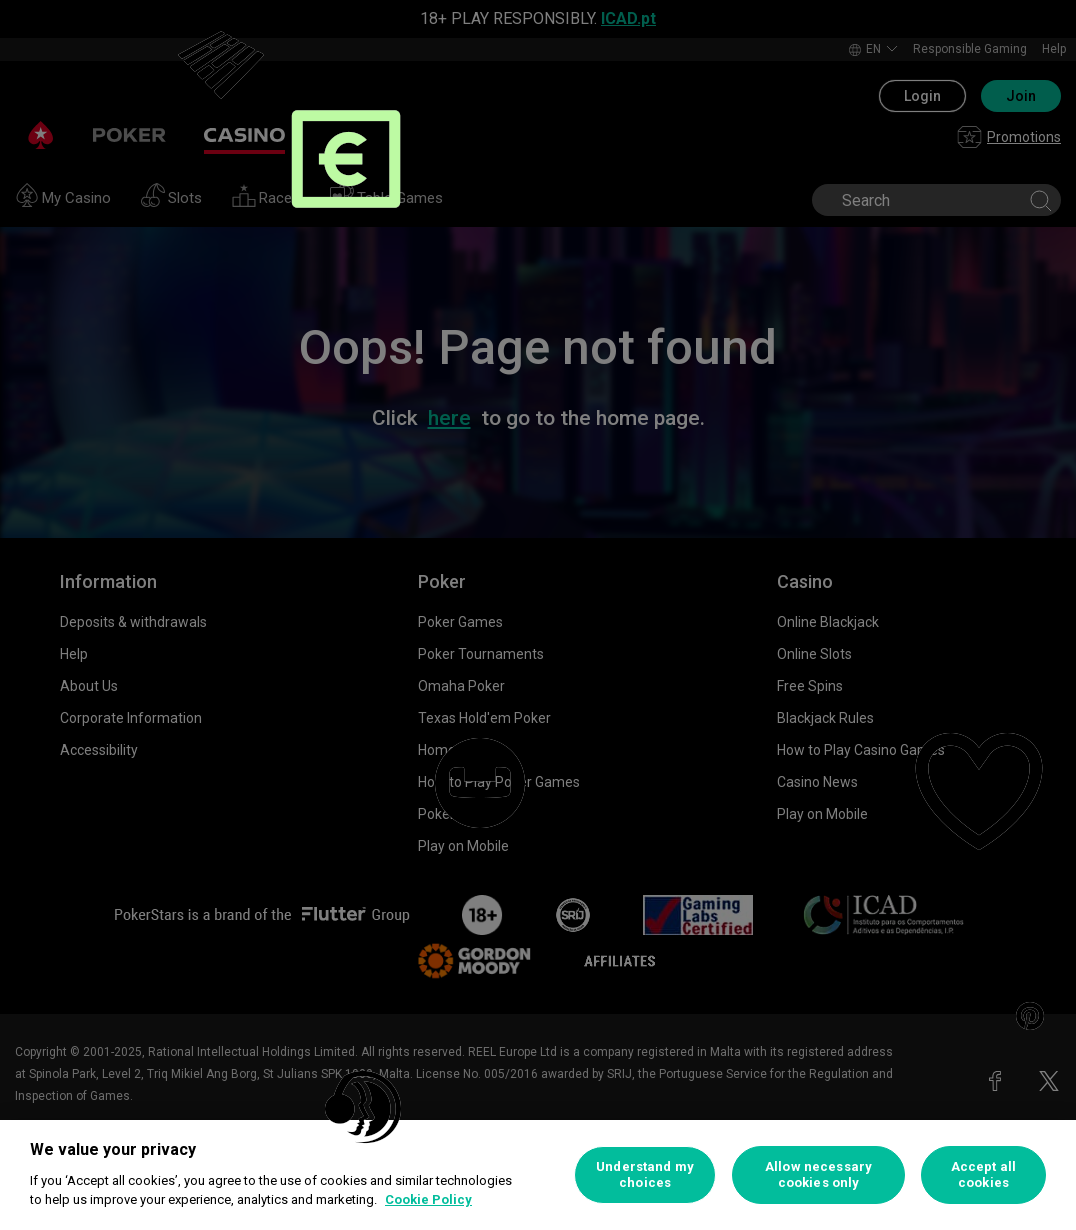 This screenshot has width=1076, height=1230. What do you see at coordinates (480, 783) in the screenshot?
I see `couchbase database service logo` at bounding box center [480, 783].